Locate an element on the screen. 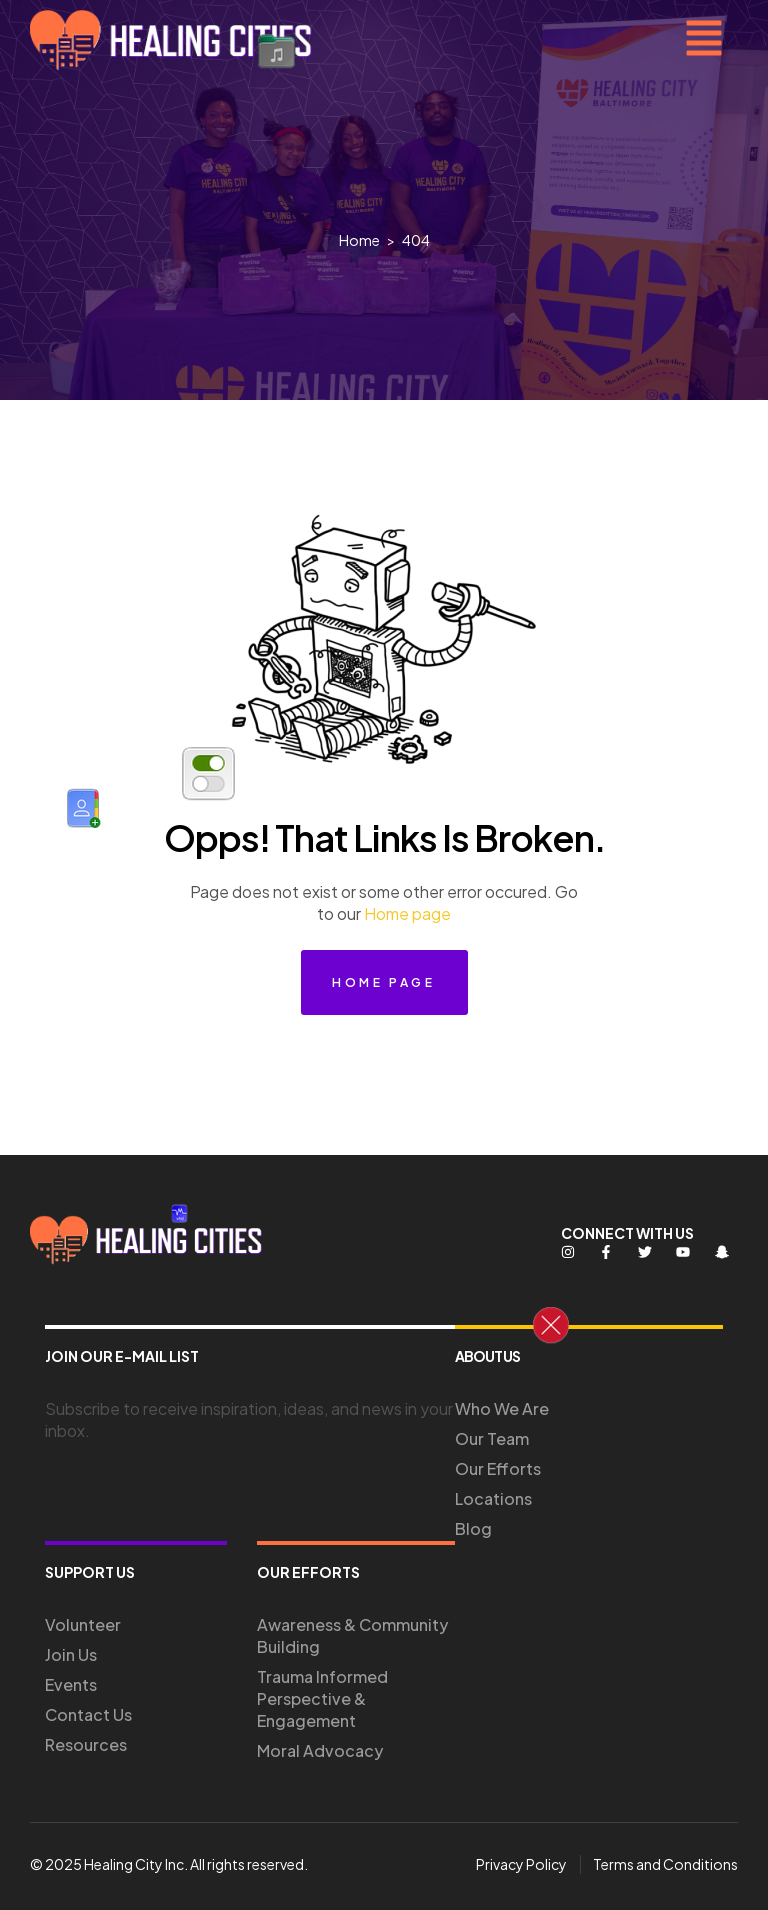 This screenshot has height=1910, width=768. indicates a file cannot sync to Dropbox is located at coordinates (551, 1325).